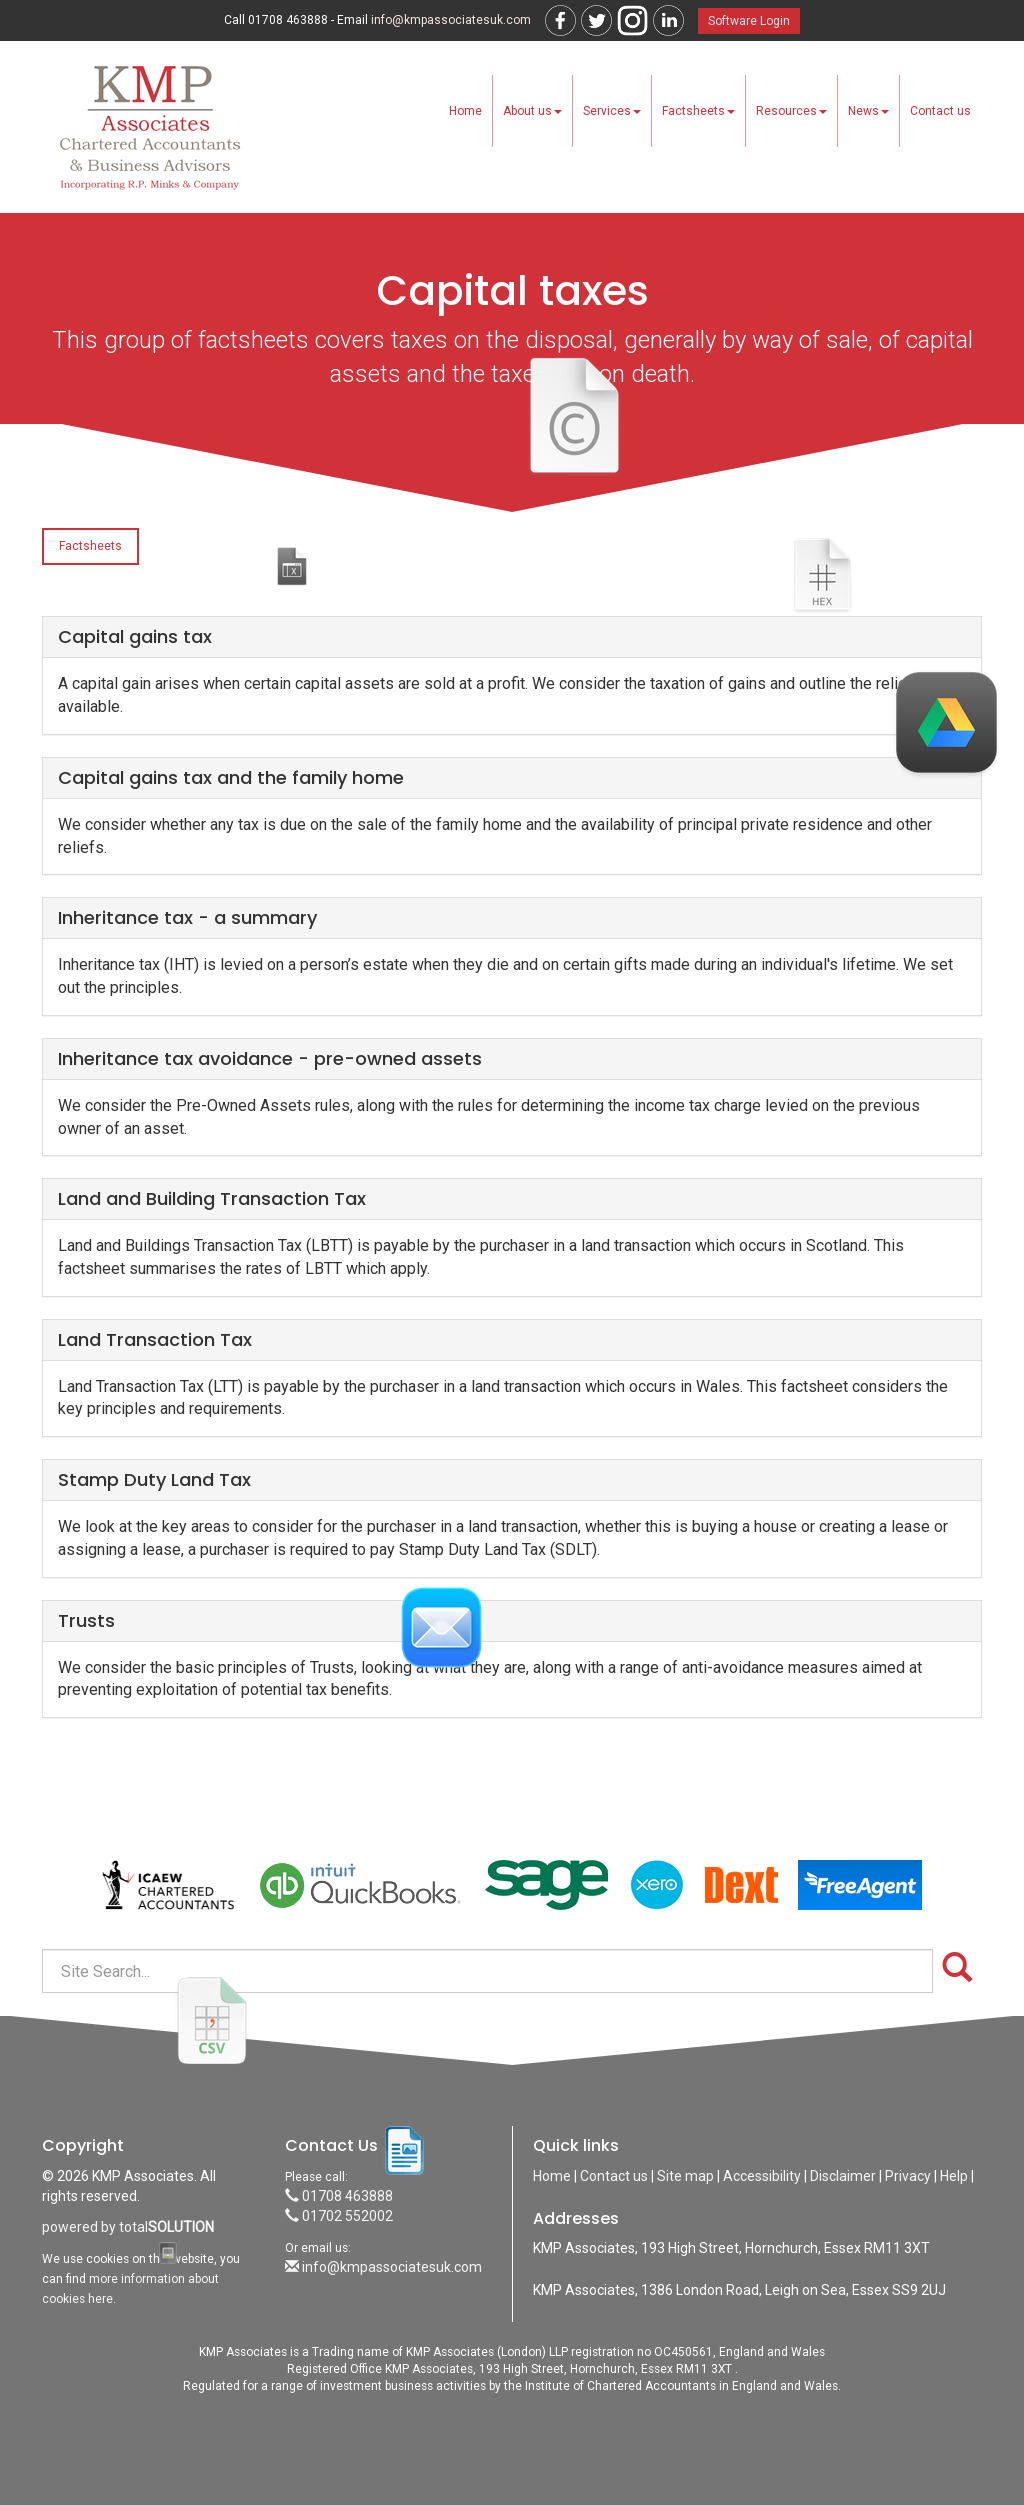 The width and height of the screenshot is (1024, 2505). Describe the element at coordinates (212, 2021) in the screenshot. I see `open a CSV spreadsheet file` at that location.